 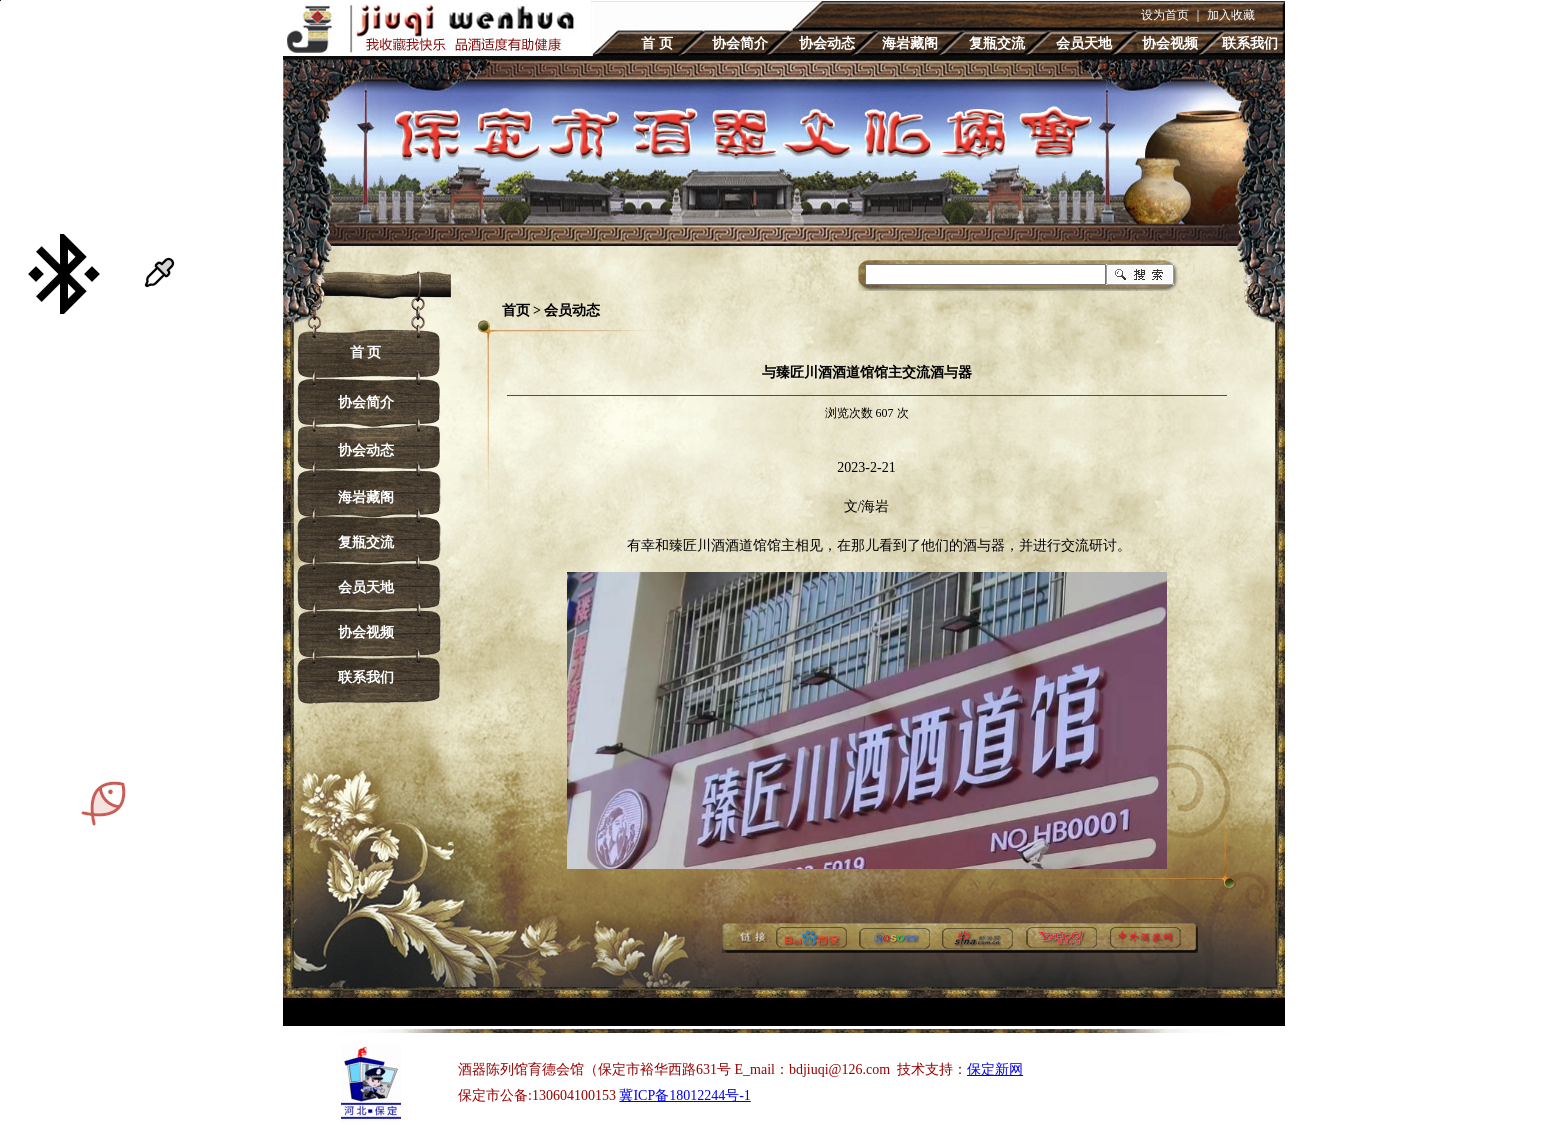 I want to click on pick a color from the canvas, so click(x=159, y=272).